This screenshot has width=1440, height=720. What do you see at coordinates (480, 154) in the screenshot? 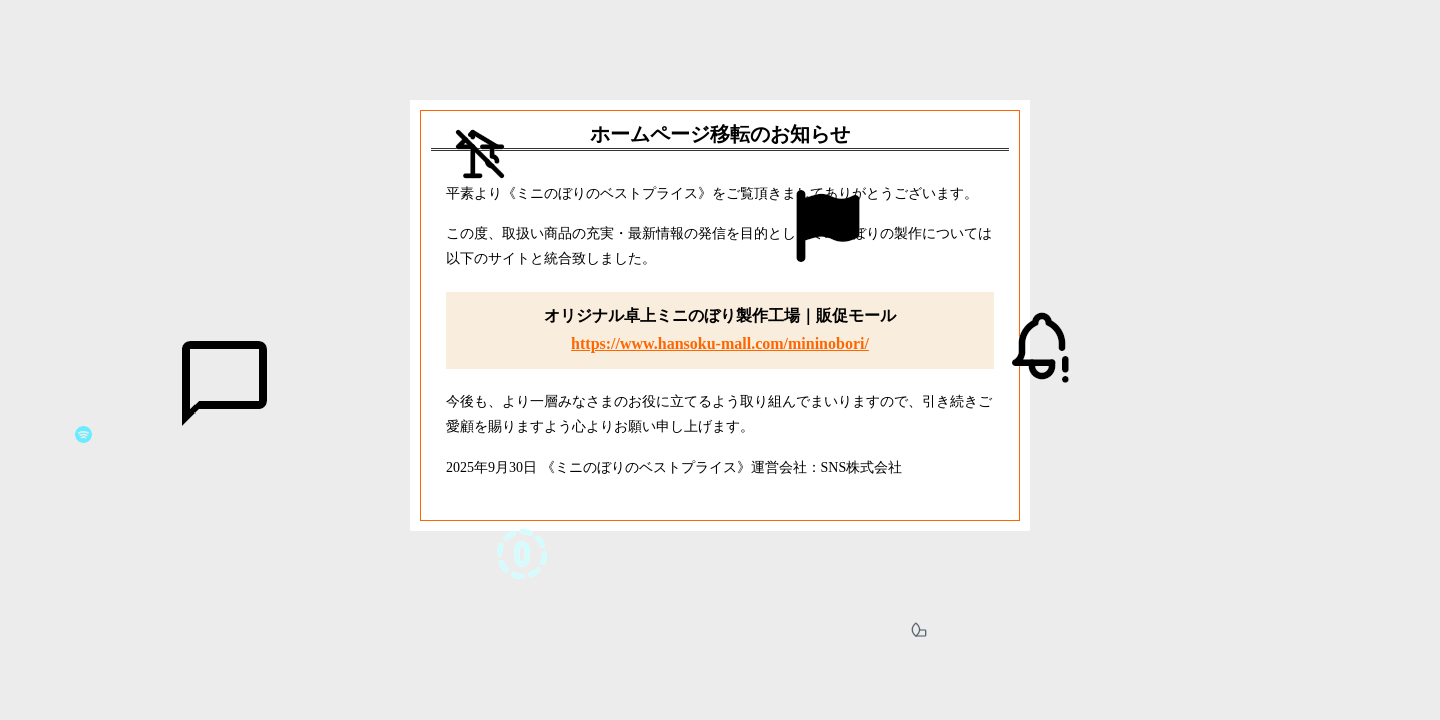
I see `construction crane disabled or unavailable` at bounding box center [480, 154].